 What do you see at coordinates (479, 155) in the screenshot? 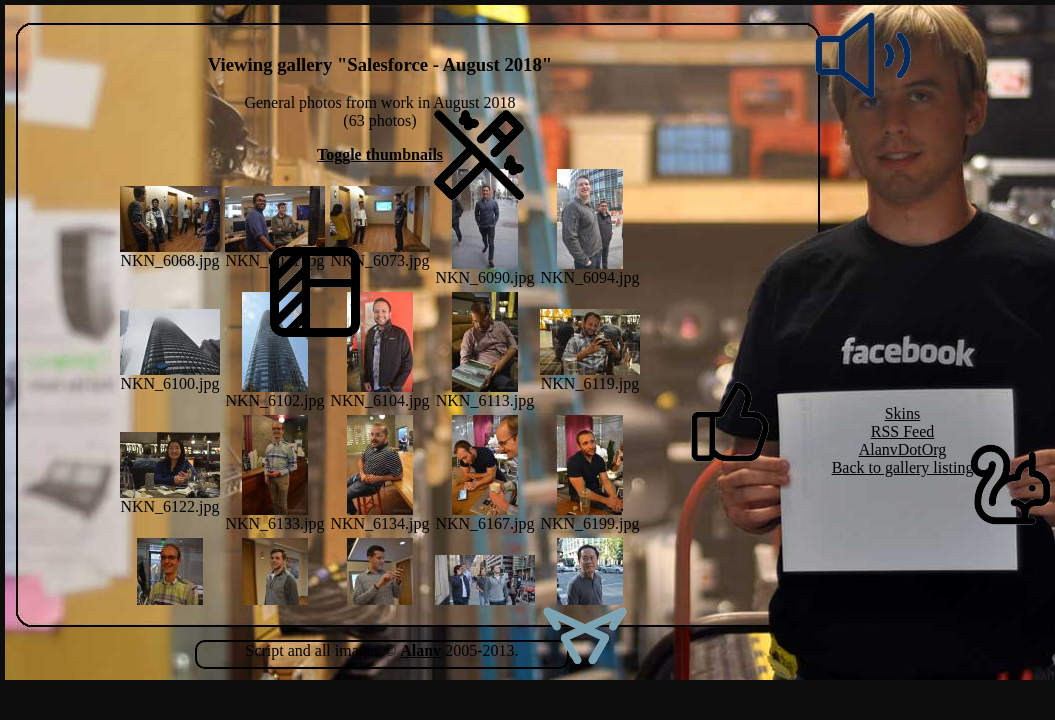
I see `disable magic wand or auto-enhance feature` at bounding box center [479, 155].